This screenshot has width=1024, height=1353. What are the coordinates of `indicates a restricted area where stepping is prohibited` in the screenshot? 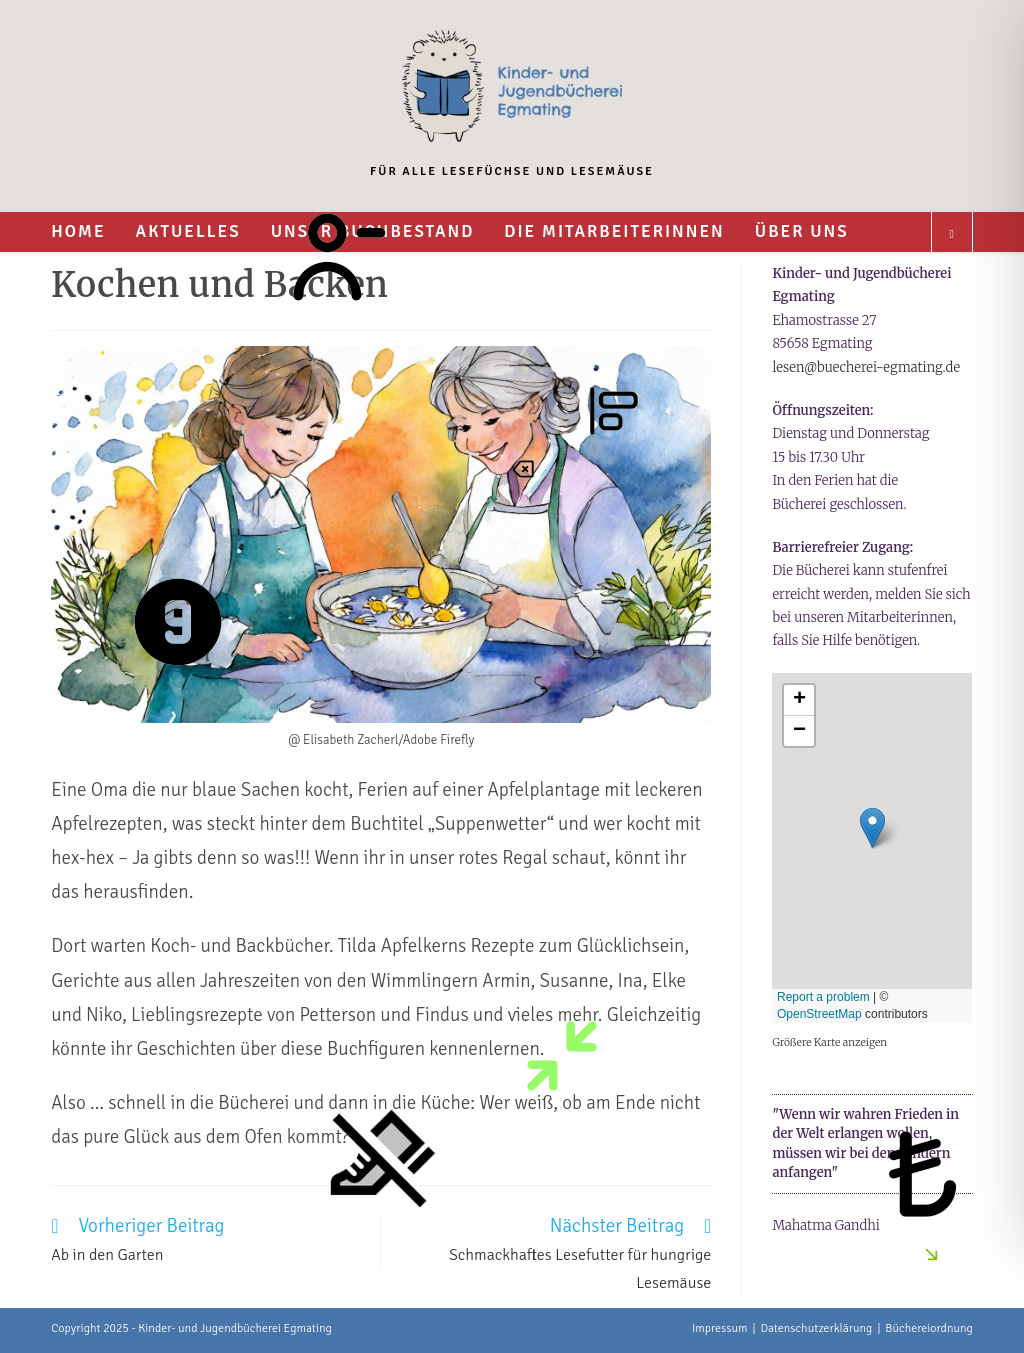 It's located at (383, 1157).